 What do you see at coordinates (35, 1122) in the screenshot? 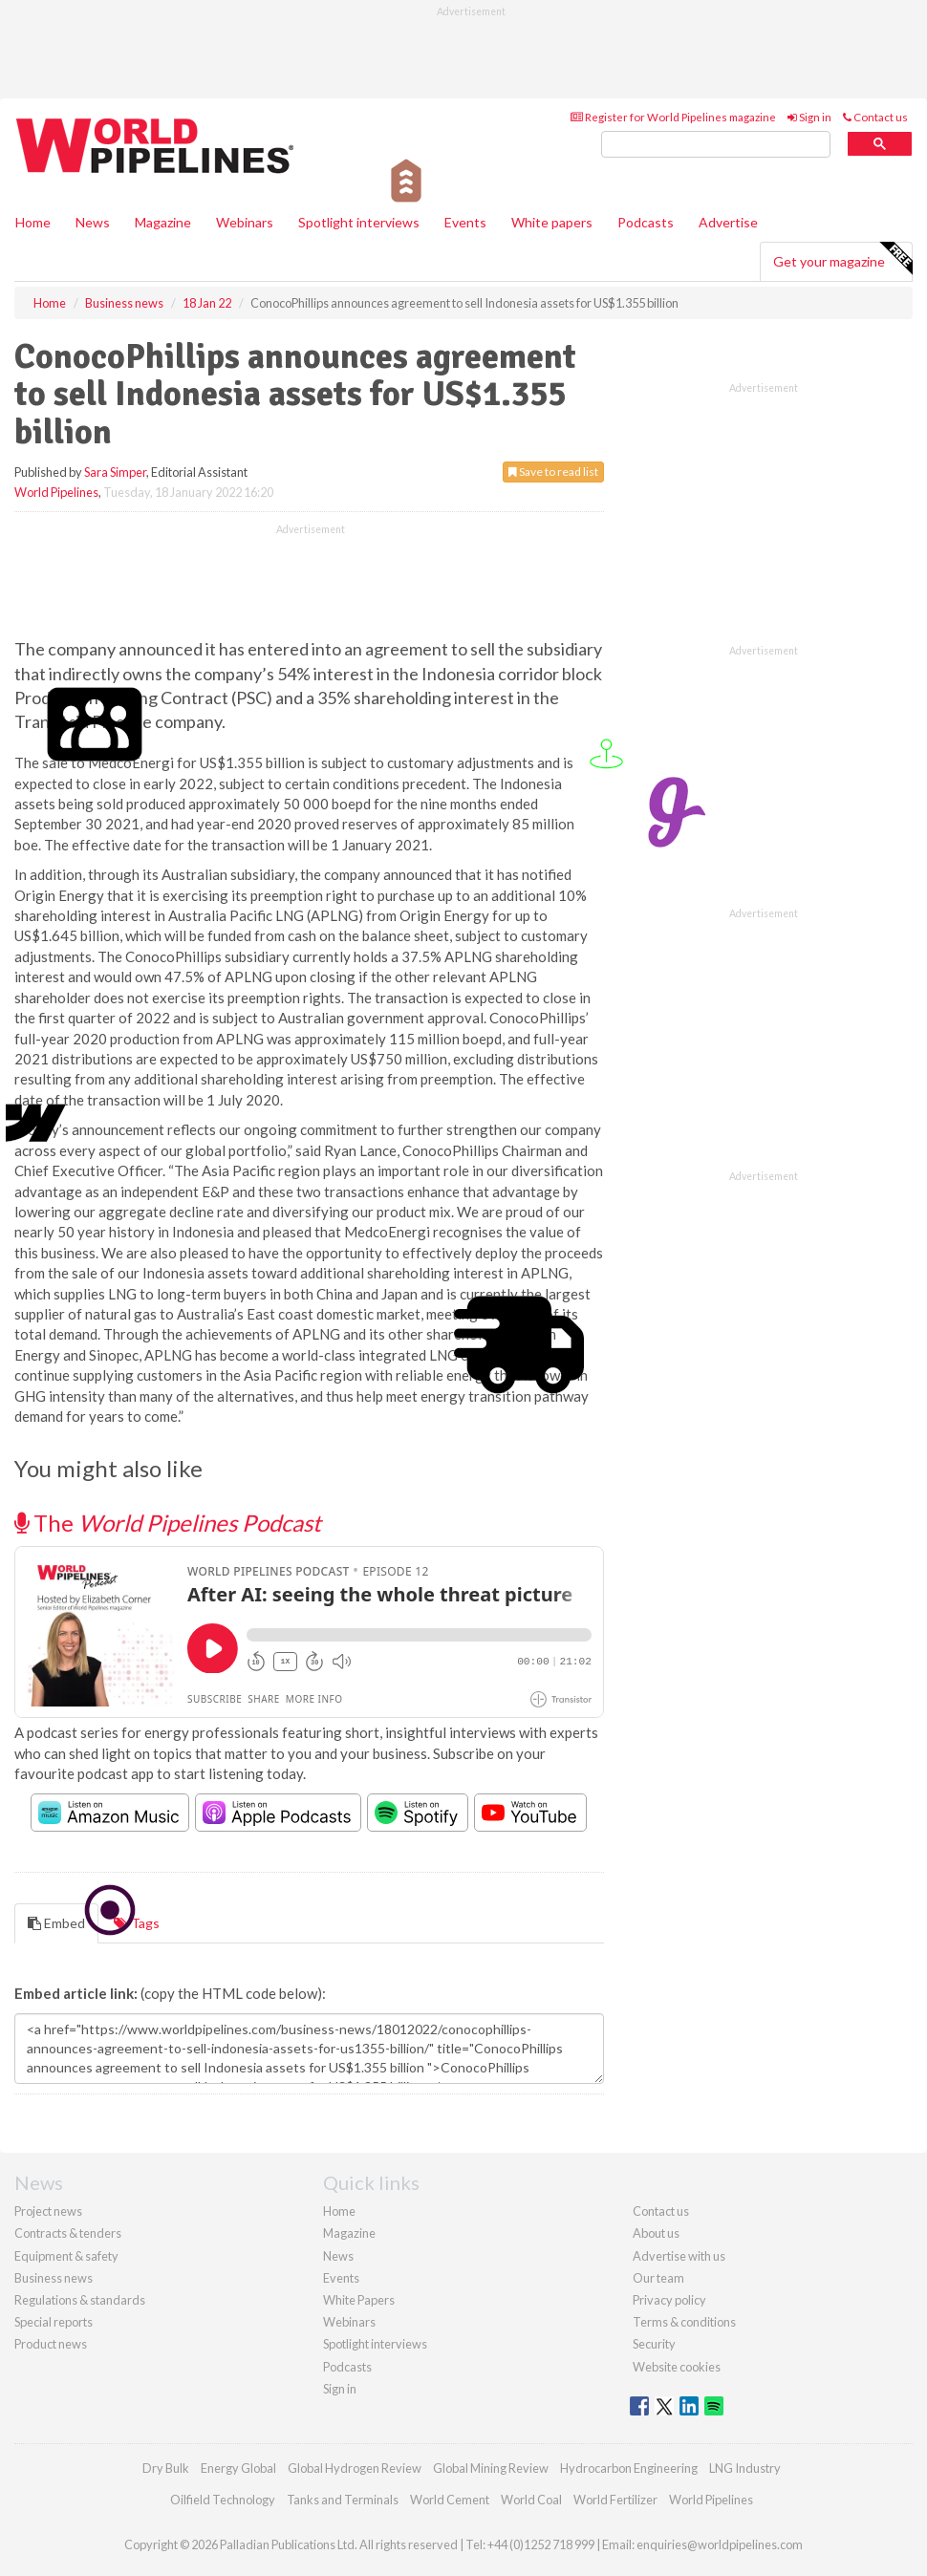
I see `webflow logo` at bounding box center [35, 1122].